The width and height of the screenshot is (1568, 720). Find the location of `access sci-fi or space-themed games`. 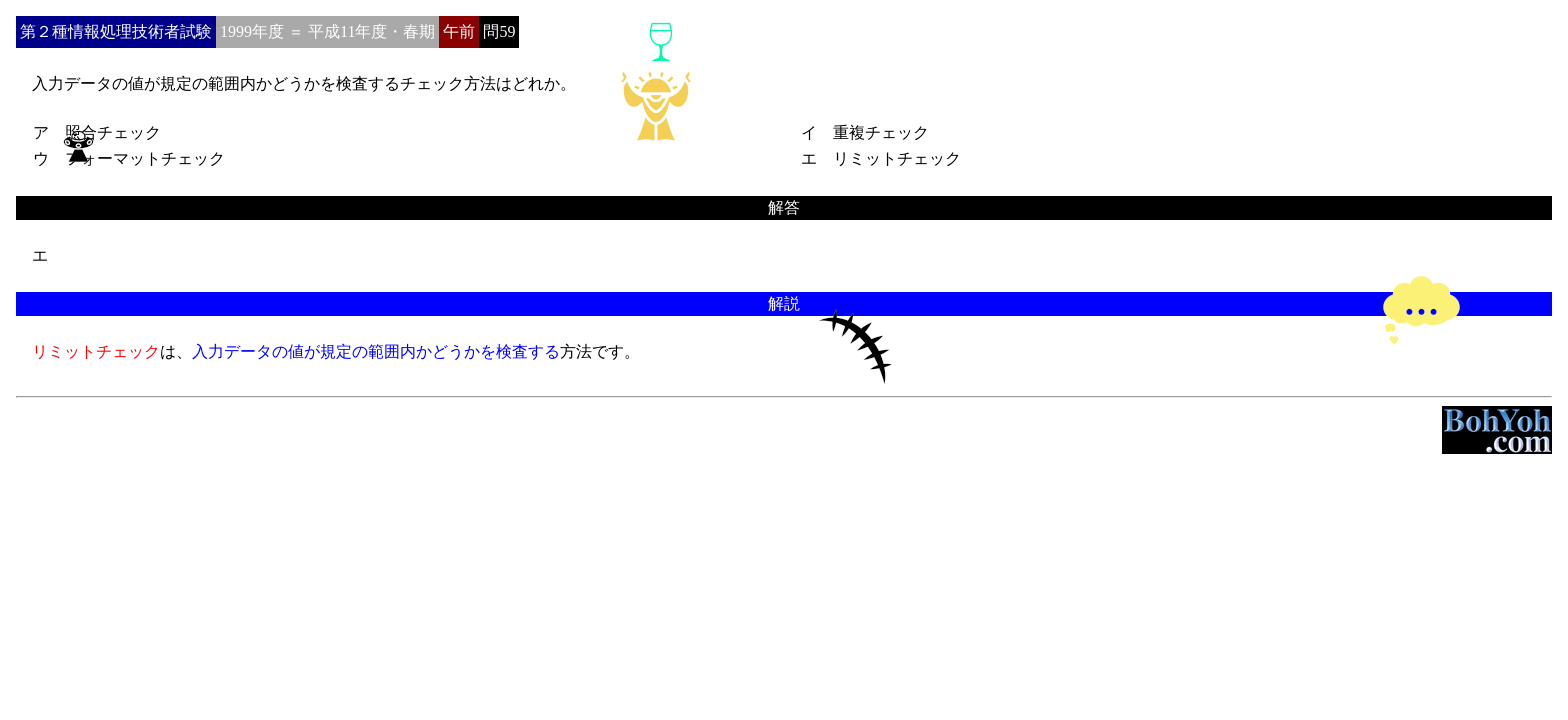

access sci-fi or space-themed games is located at coordinates (78, 146).